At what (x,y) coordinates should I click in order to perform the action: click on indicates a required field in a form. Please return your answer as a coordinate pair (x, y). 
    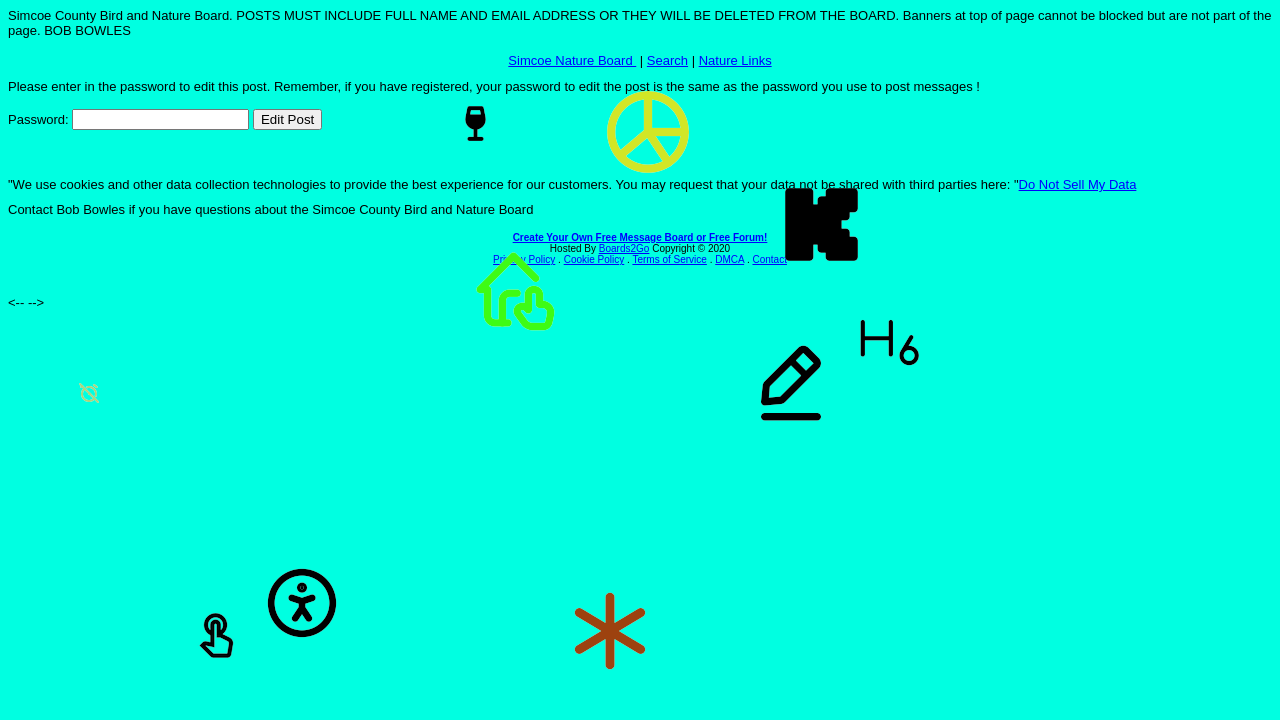
    Looking at the image, I should click on (610, 631).